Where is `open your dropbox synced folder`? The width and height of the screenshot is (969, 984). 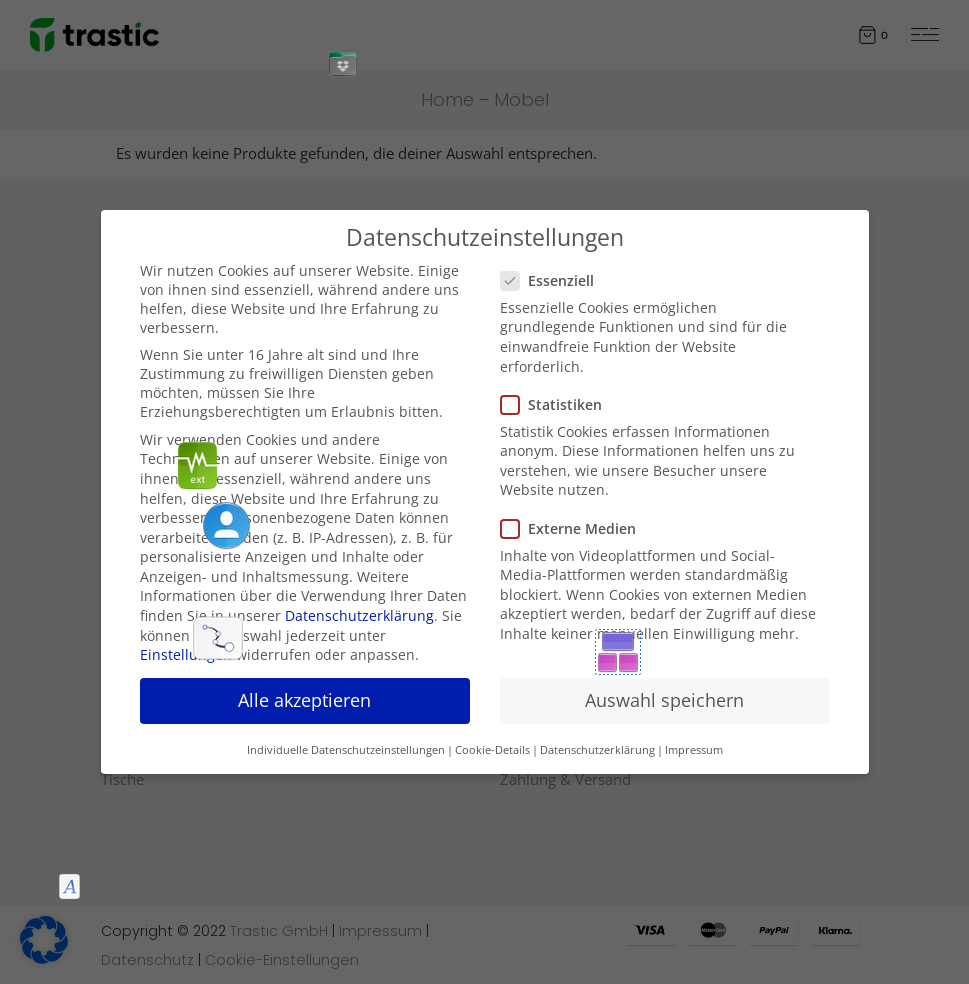
open your dropbox synced folder is located at coordinates (343, 63).